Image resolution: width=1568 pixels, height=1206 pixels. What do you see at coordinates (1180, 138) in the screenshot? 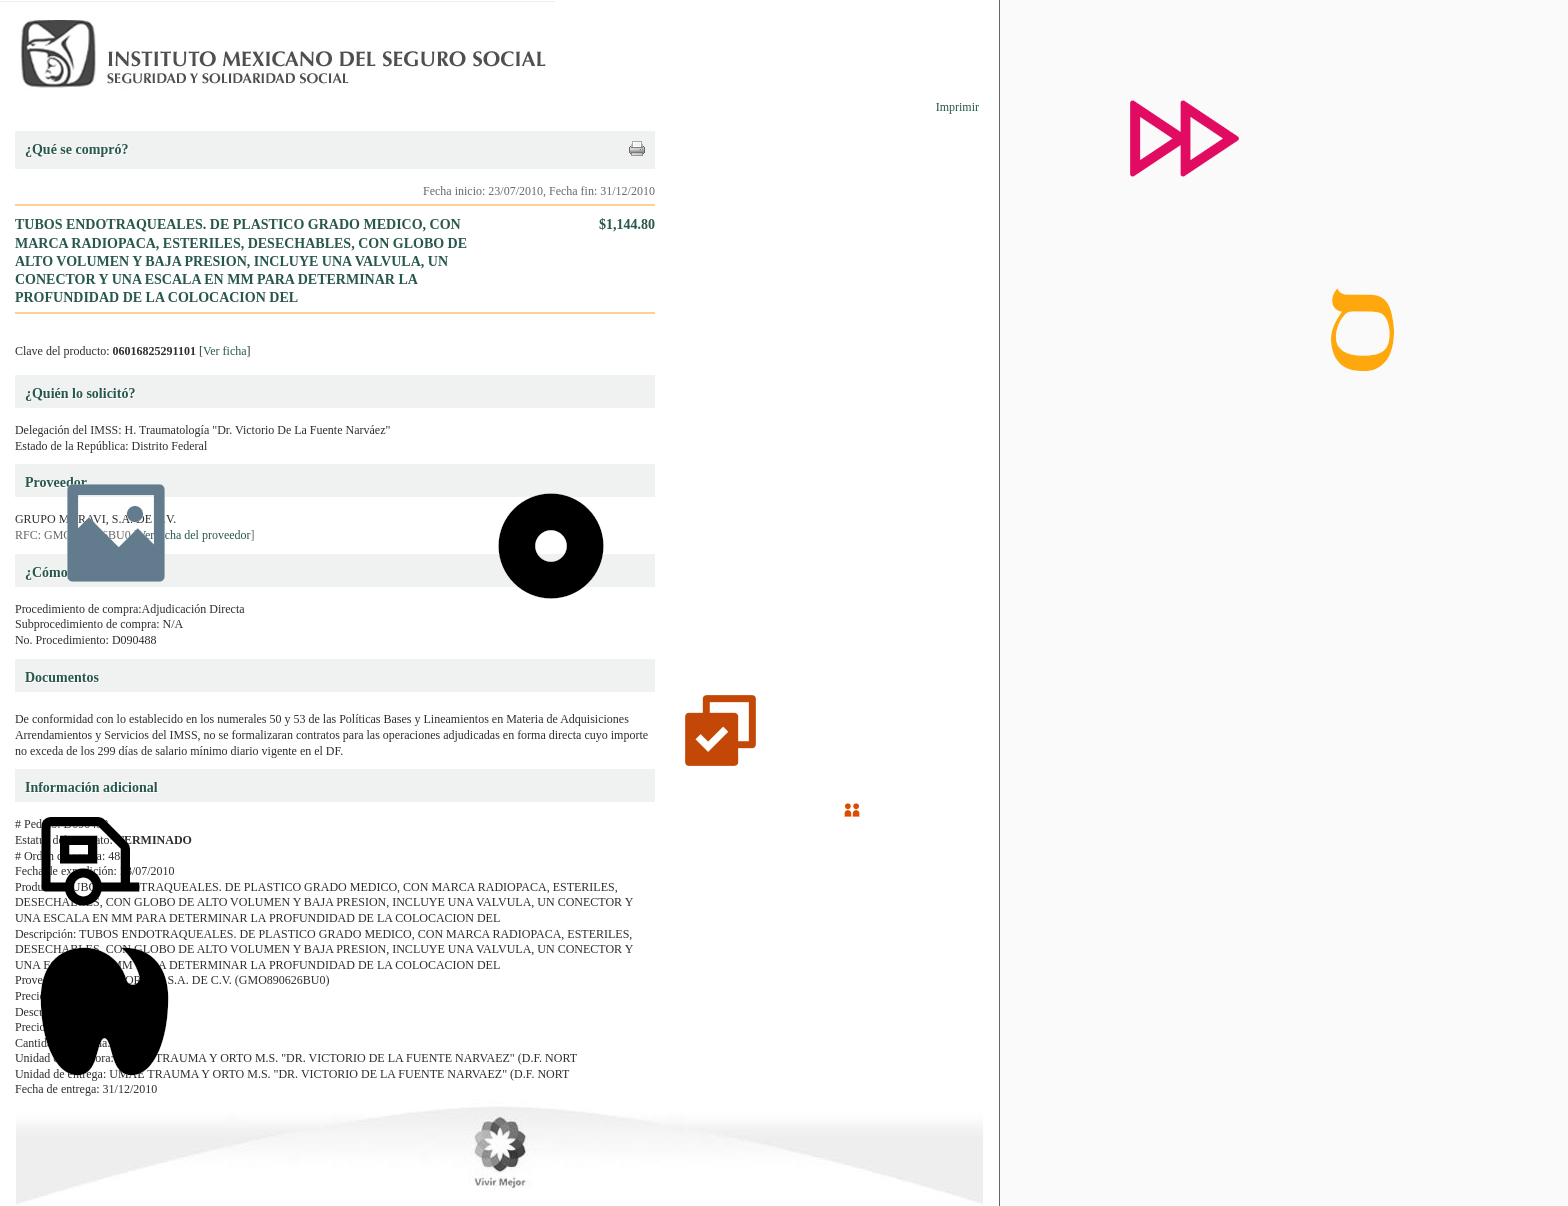
I see `fast forward or skip ahead in media playback` at bounding box center [1180, 138].